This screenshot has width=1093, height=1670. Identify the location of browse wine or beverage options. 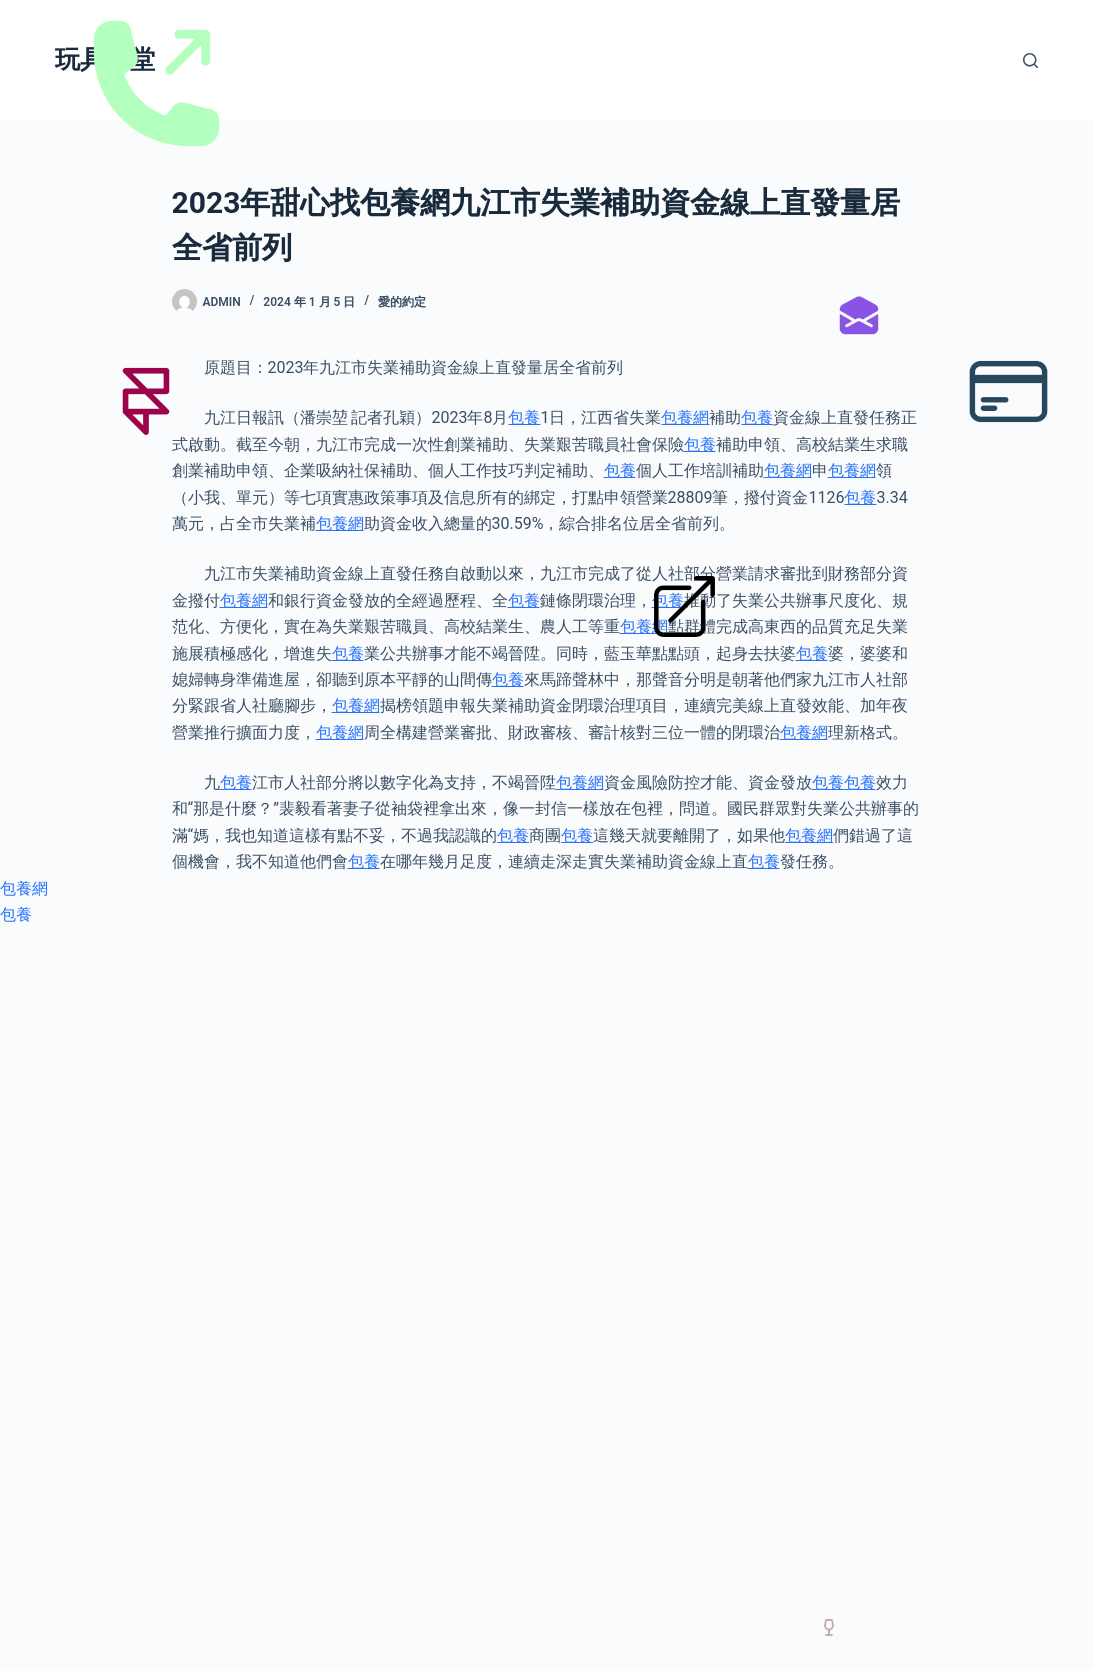
(829, 1627).